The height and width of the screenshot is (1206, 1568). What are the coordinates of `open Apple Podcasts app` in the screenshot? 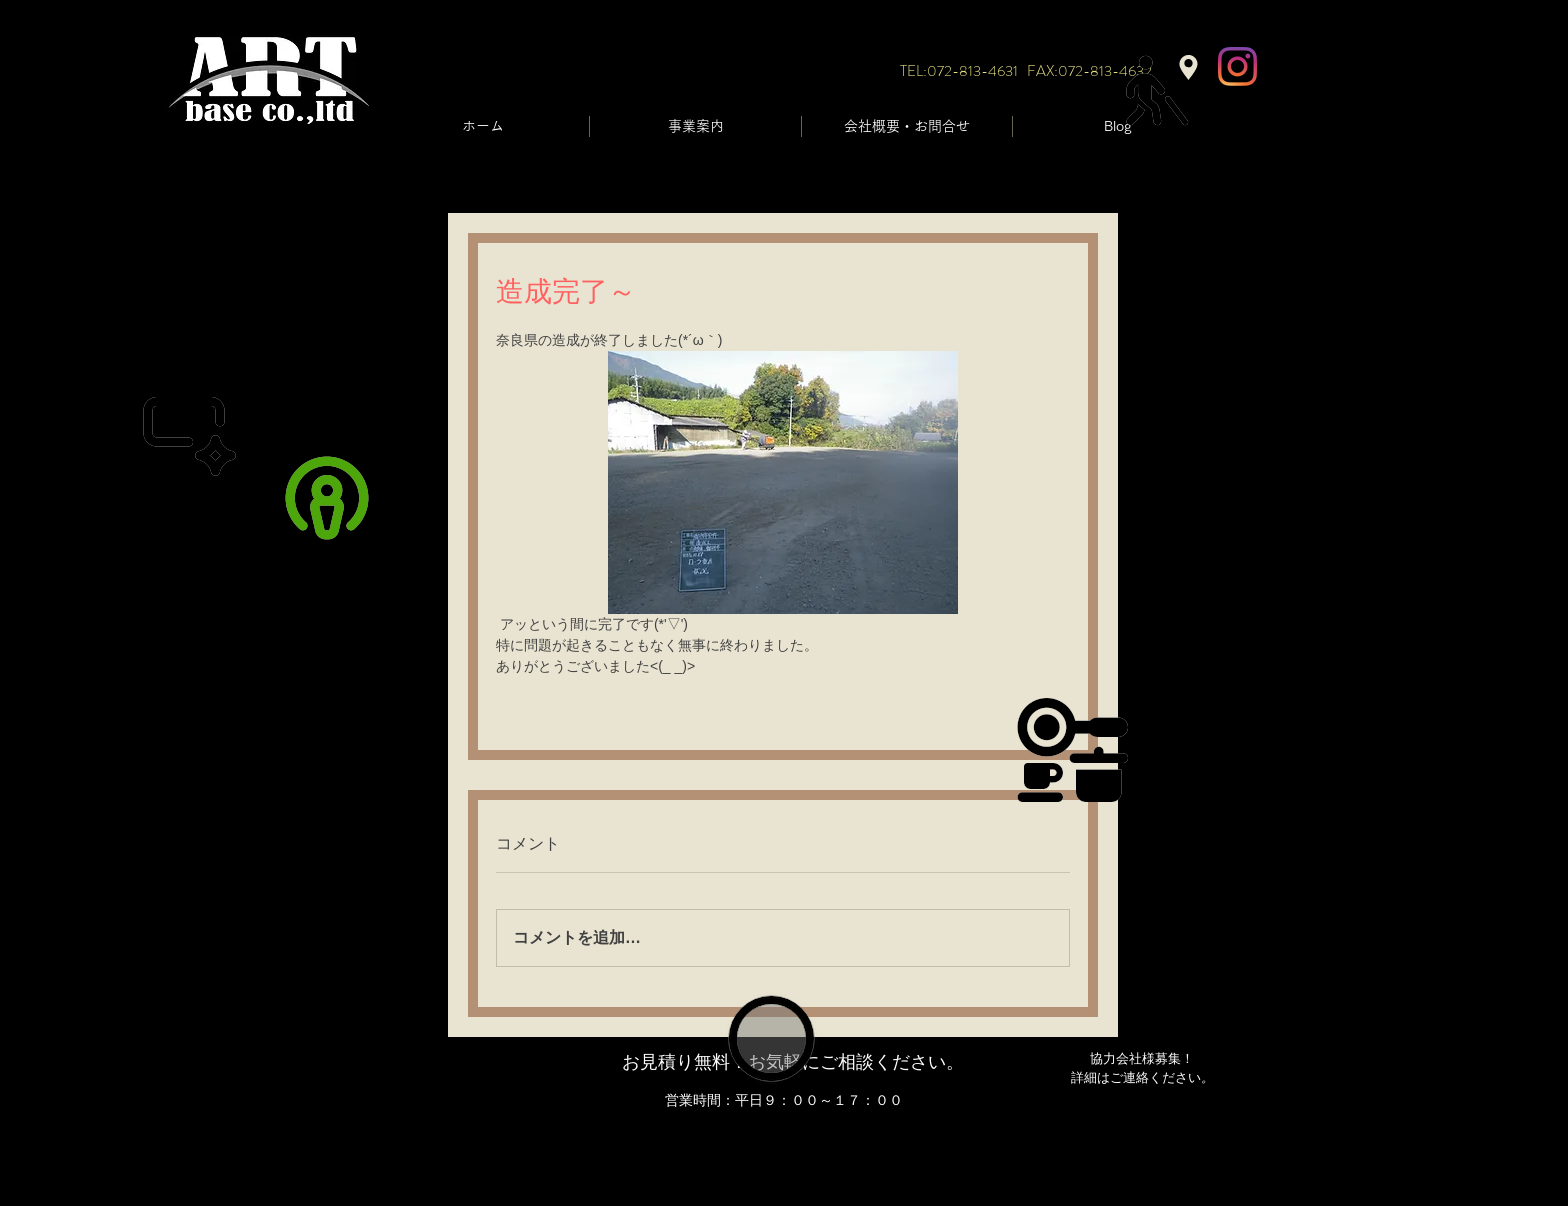 It's located at (327, 498).